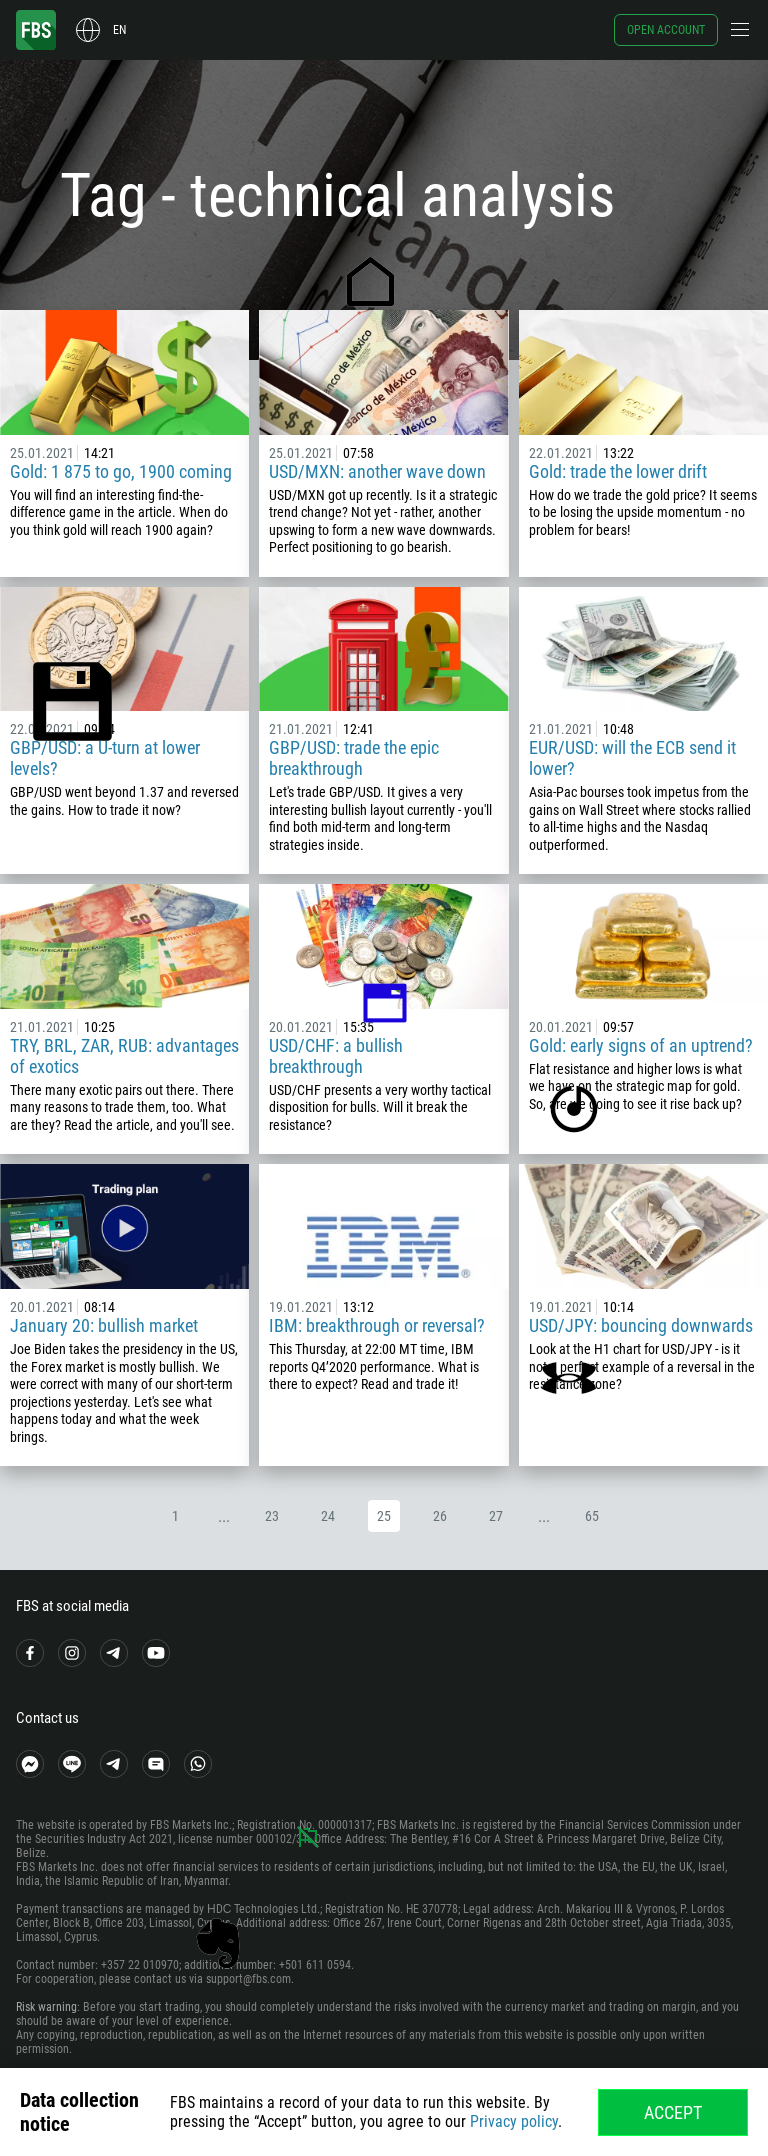 This screenshot has width=768, height=2156. I want to click on open Evernote app, so click(218, 1942).